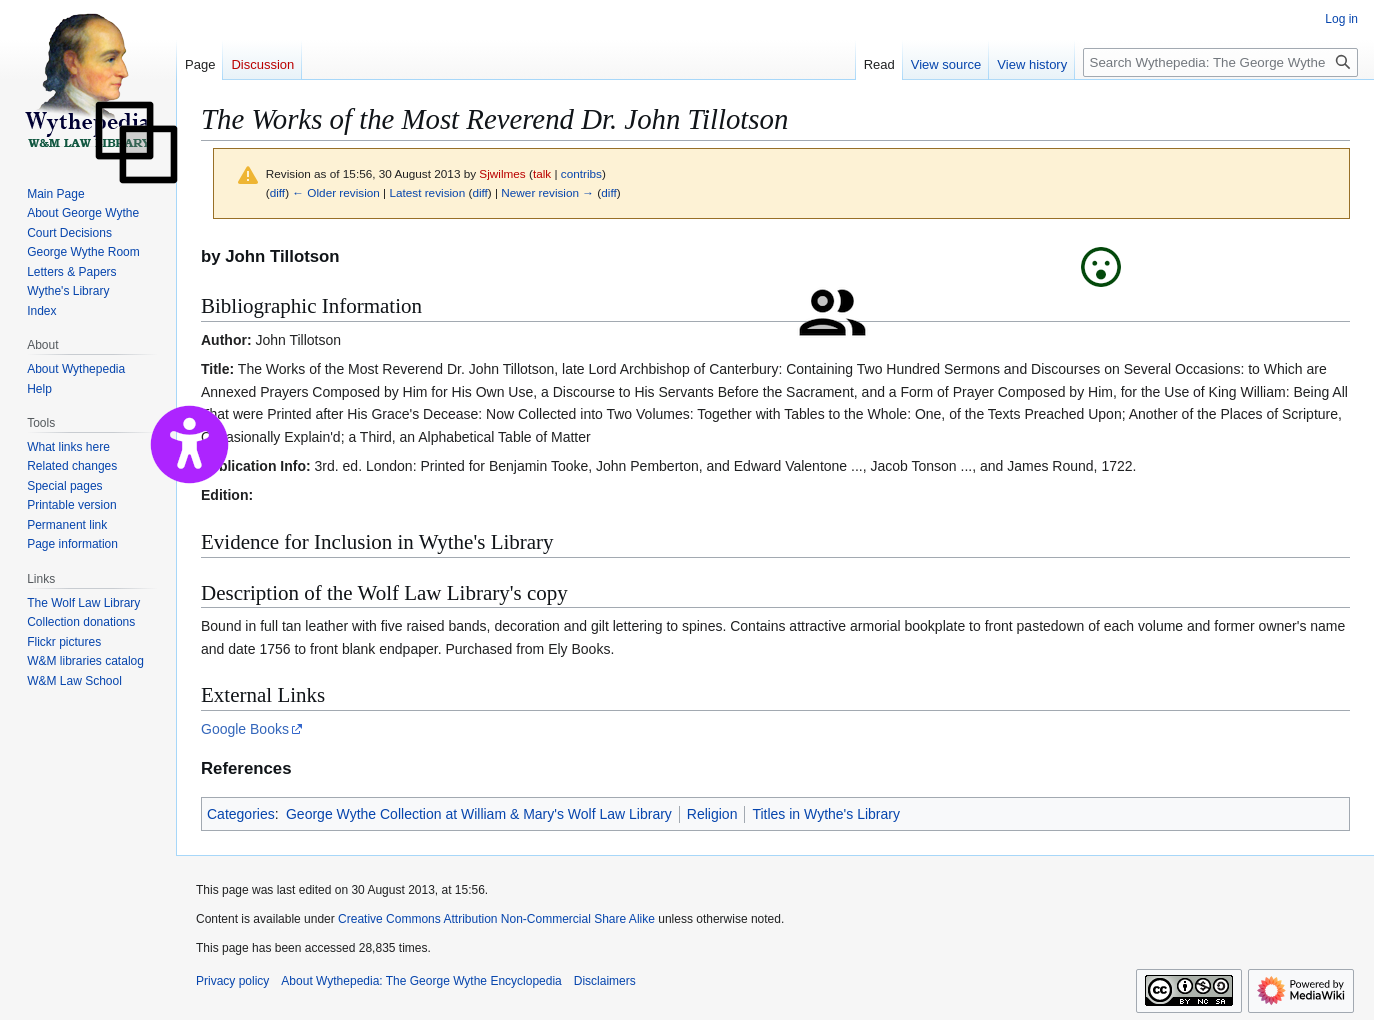 Image resolution: width=1374 pixels, height=1020 pixels. What do you see at coordinates (189, 444) in the screenshot?
I see `access accessibility settings` at bounding box center [189, 444].